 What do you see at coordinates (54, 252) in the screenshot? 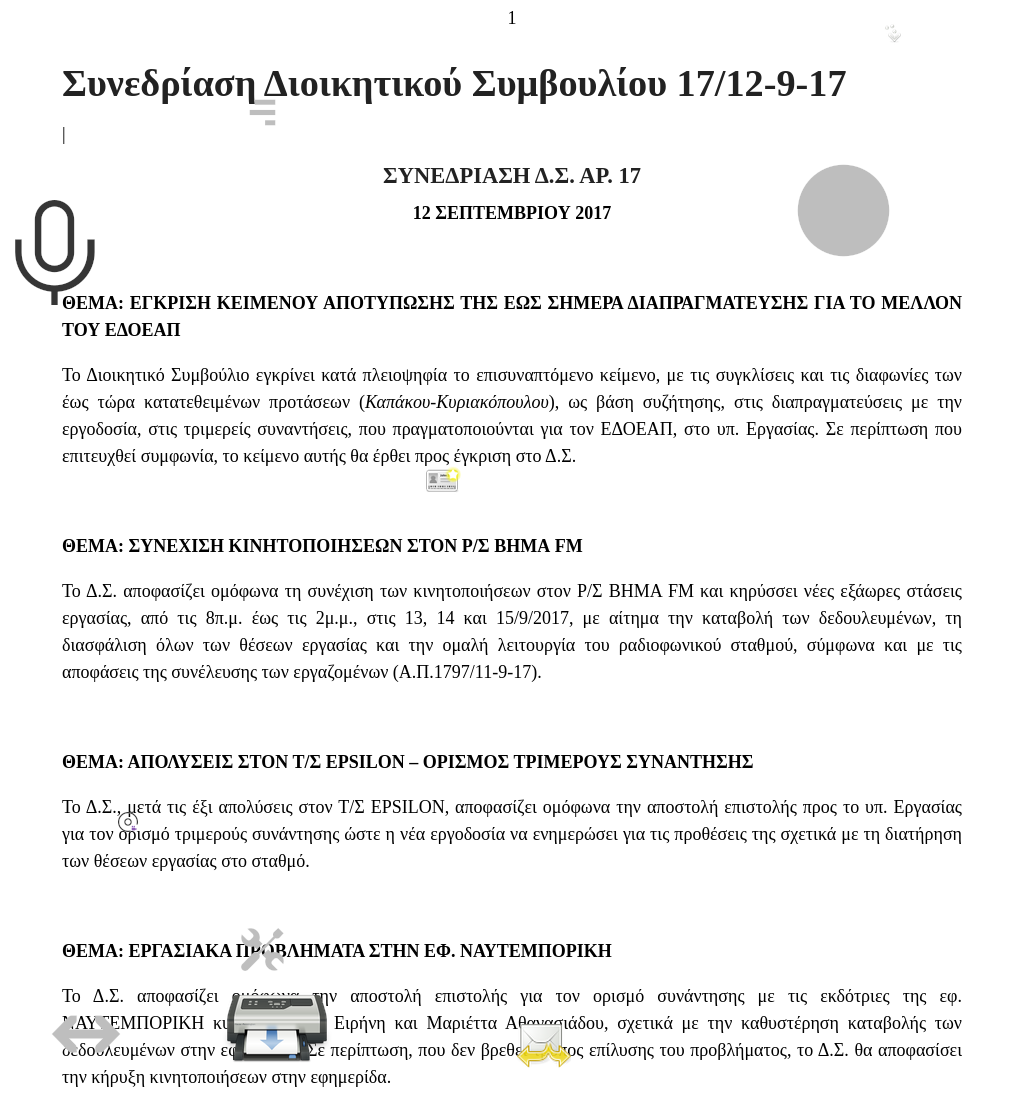
I see `access microphone settings` at bounding box center [54, 252].